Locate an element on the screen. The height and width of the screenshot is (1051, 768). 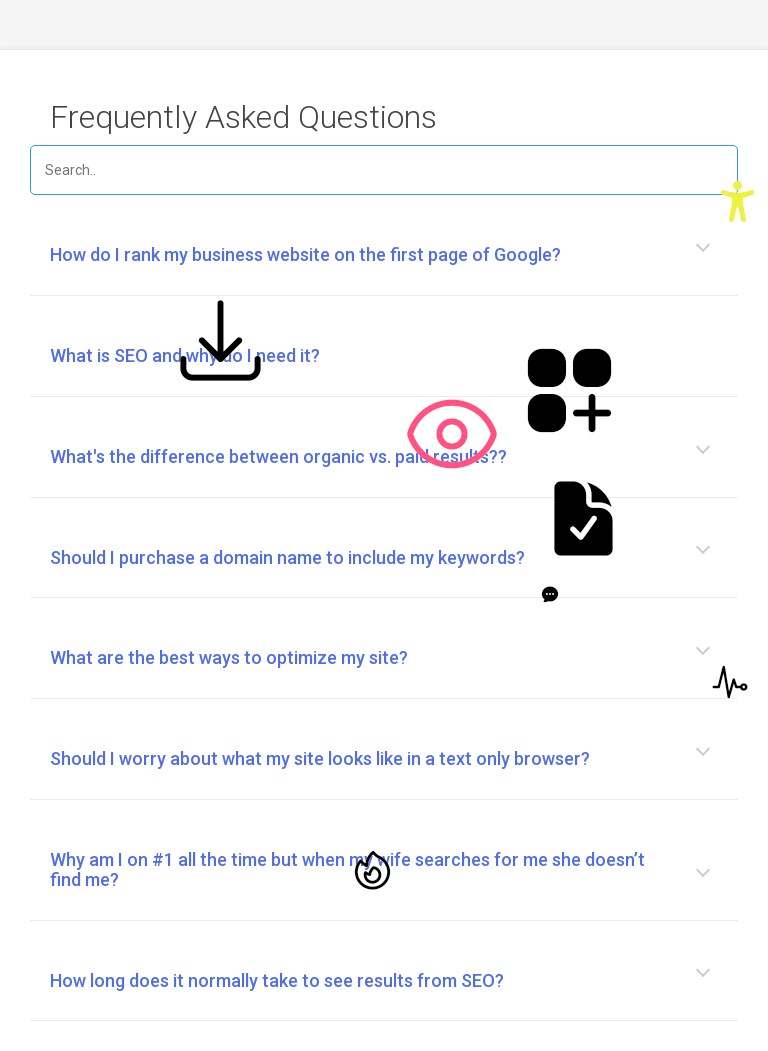
download a file or document is located at coordinates (220, 340).